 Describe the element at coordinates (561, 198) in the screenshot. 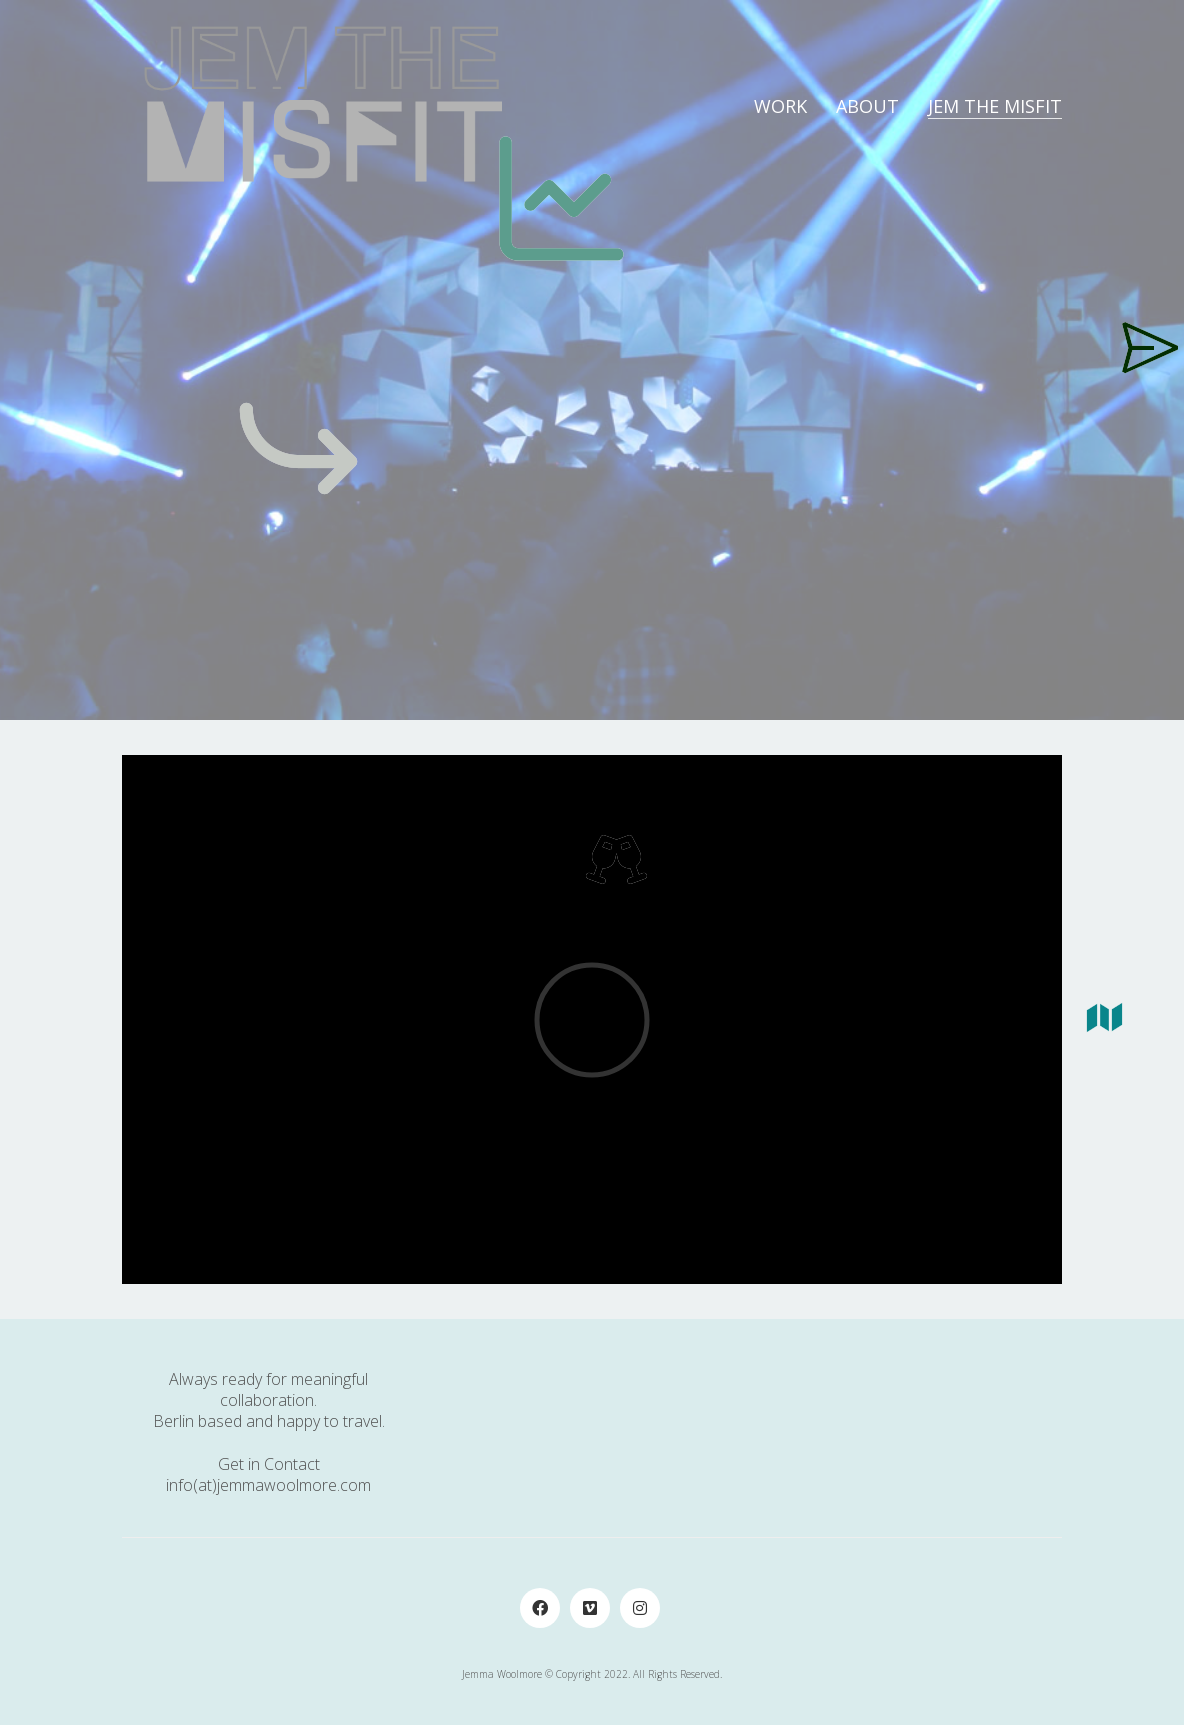

I see `view analytics and trends` at that location.